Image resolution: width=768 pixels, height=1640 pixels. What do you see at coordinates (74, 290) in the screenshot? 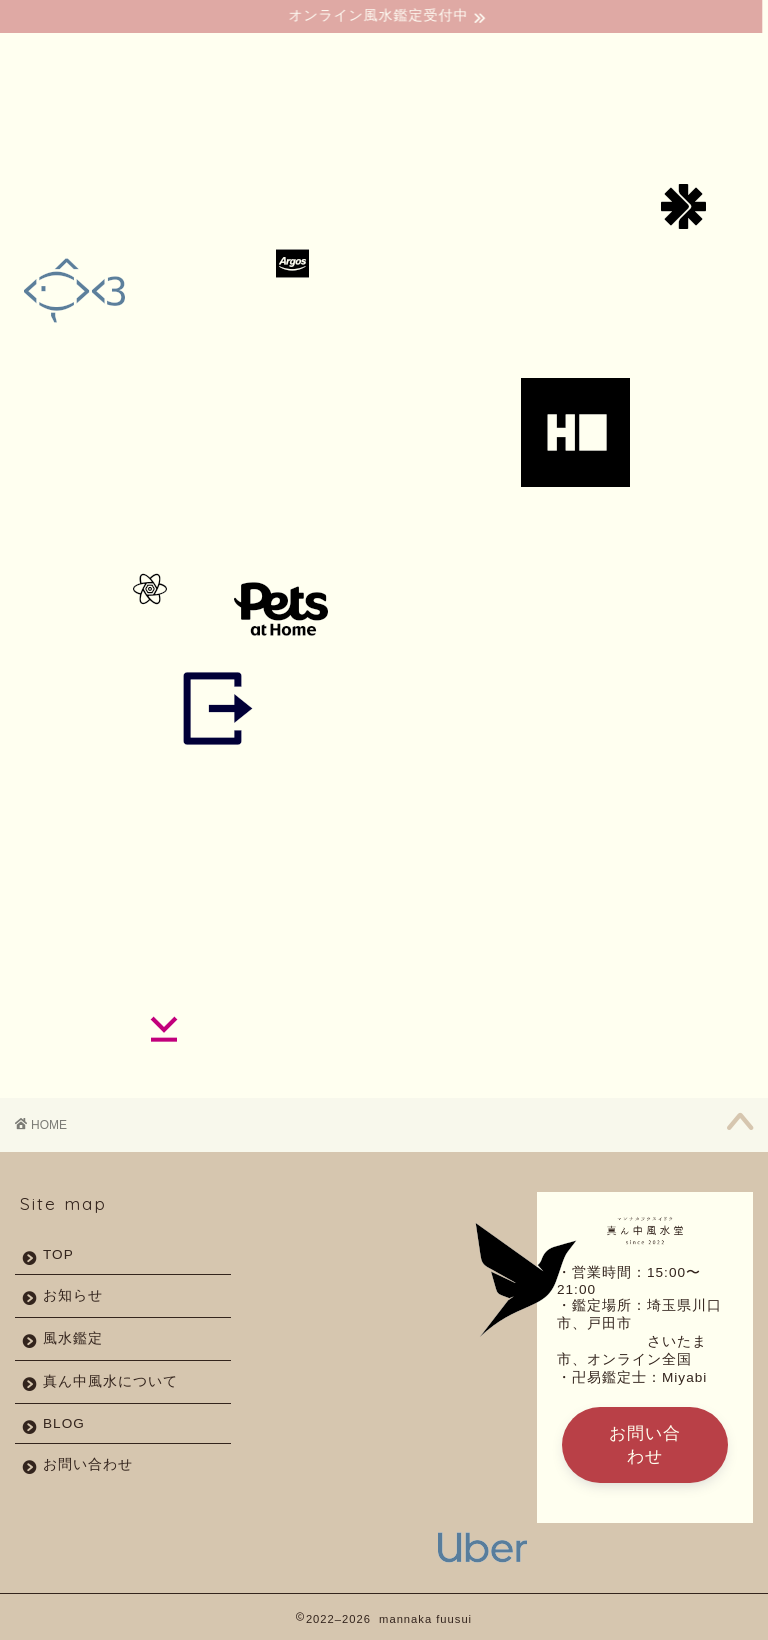
I see `open fish shell terminal application` at bounding box center [74, 290].